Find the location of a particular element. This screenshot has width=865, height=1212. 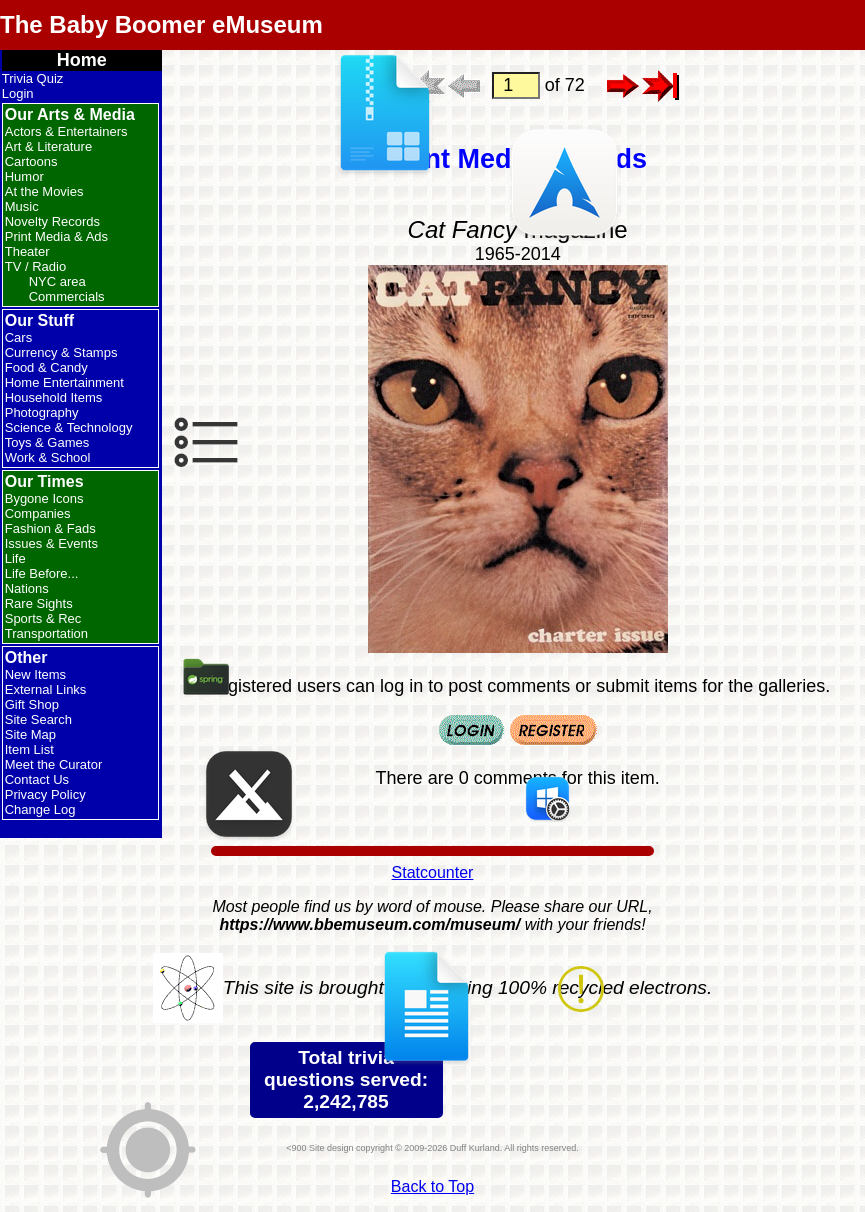

launch mx linux application is located at coordinates (249, 794).